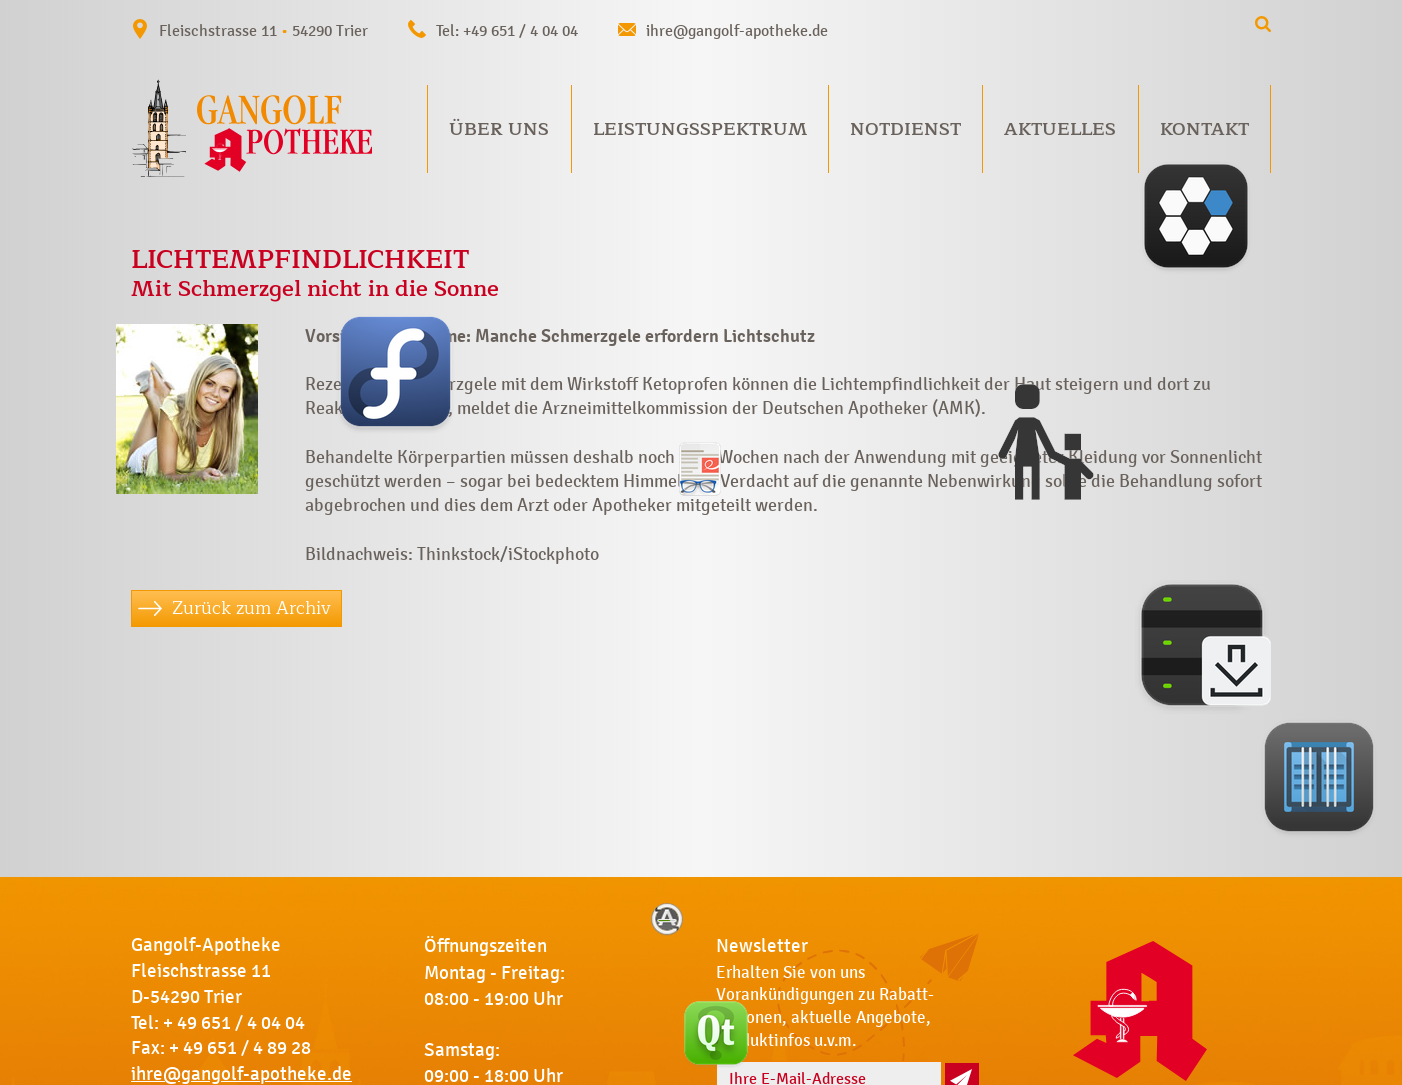 This screenshot has height=1085, width=1402. I want to click on open Qt Assistant documentation browser, so click(716, 1033).